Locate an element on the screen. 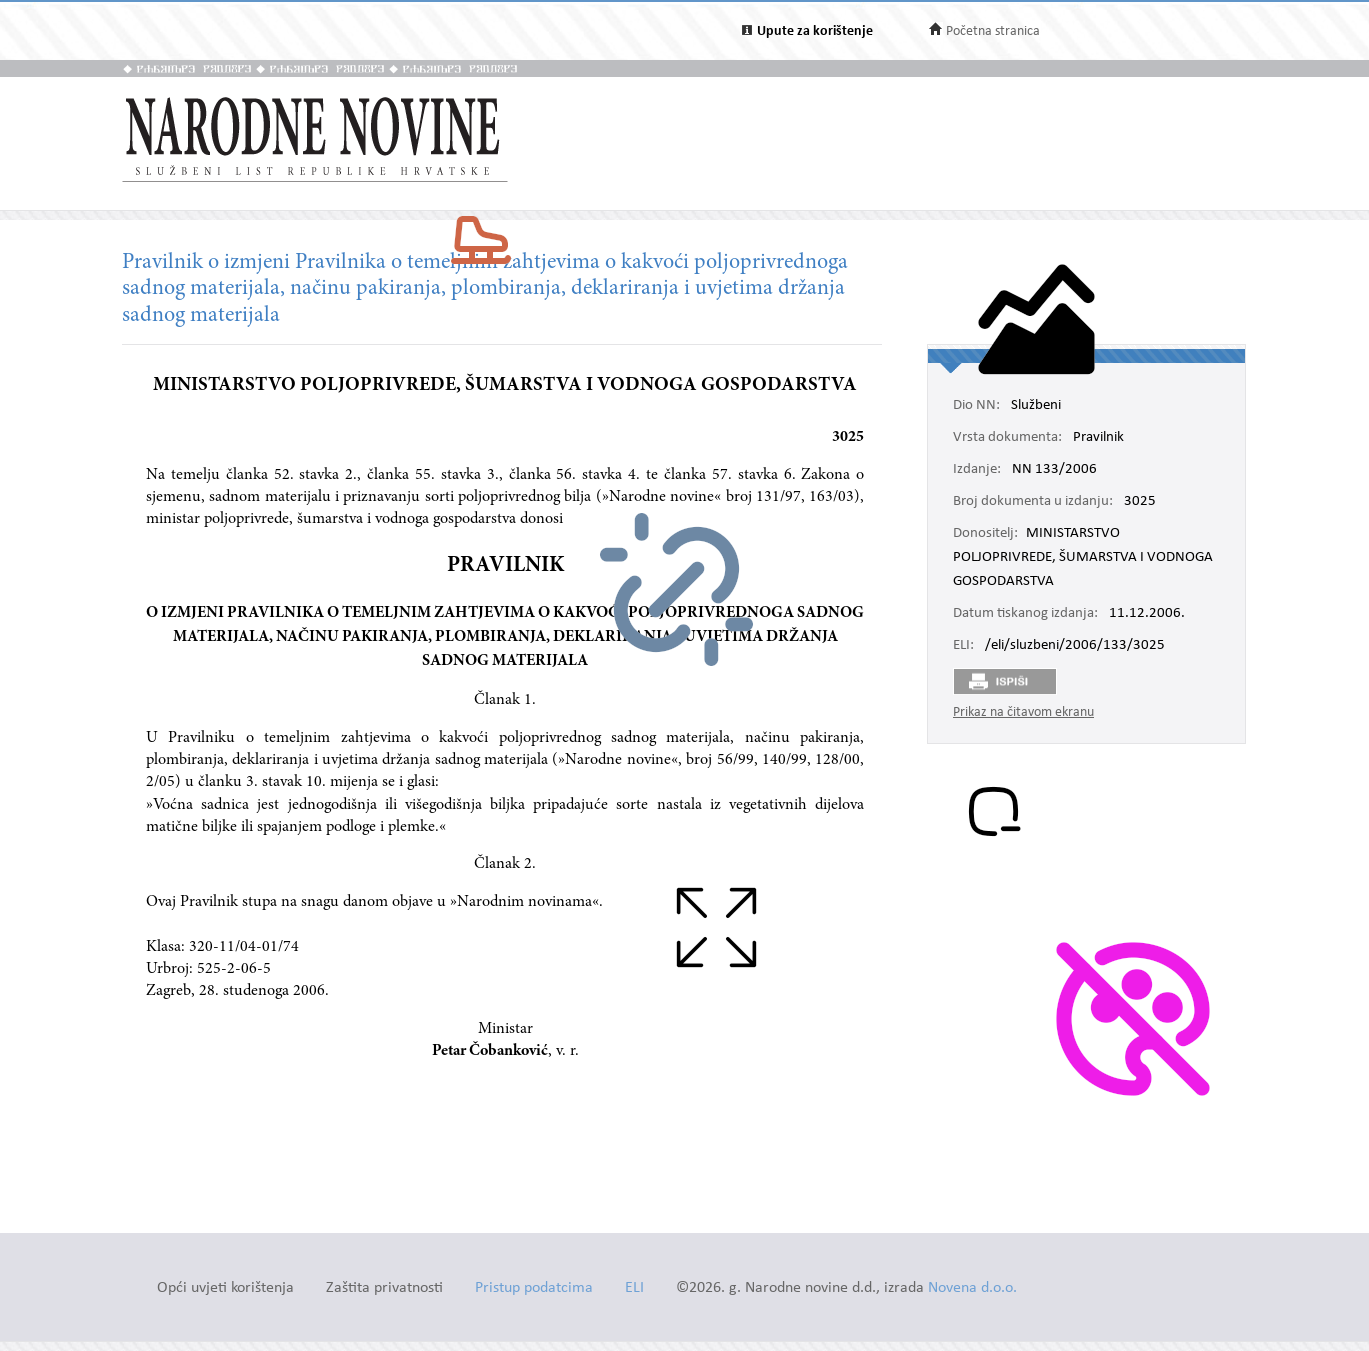 This screenshot has width=1369, height=1351. view area chart with trend line is located at coordinates (1036, 322).